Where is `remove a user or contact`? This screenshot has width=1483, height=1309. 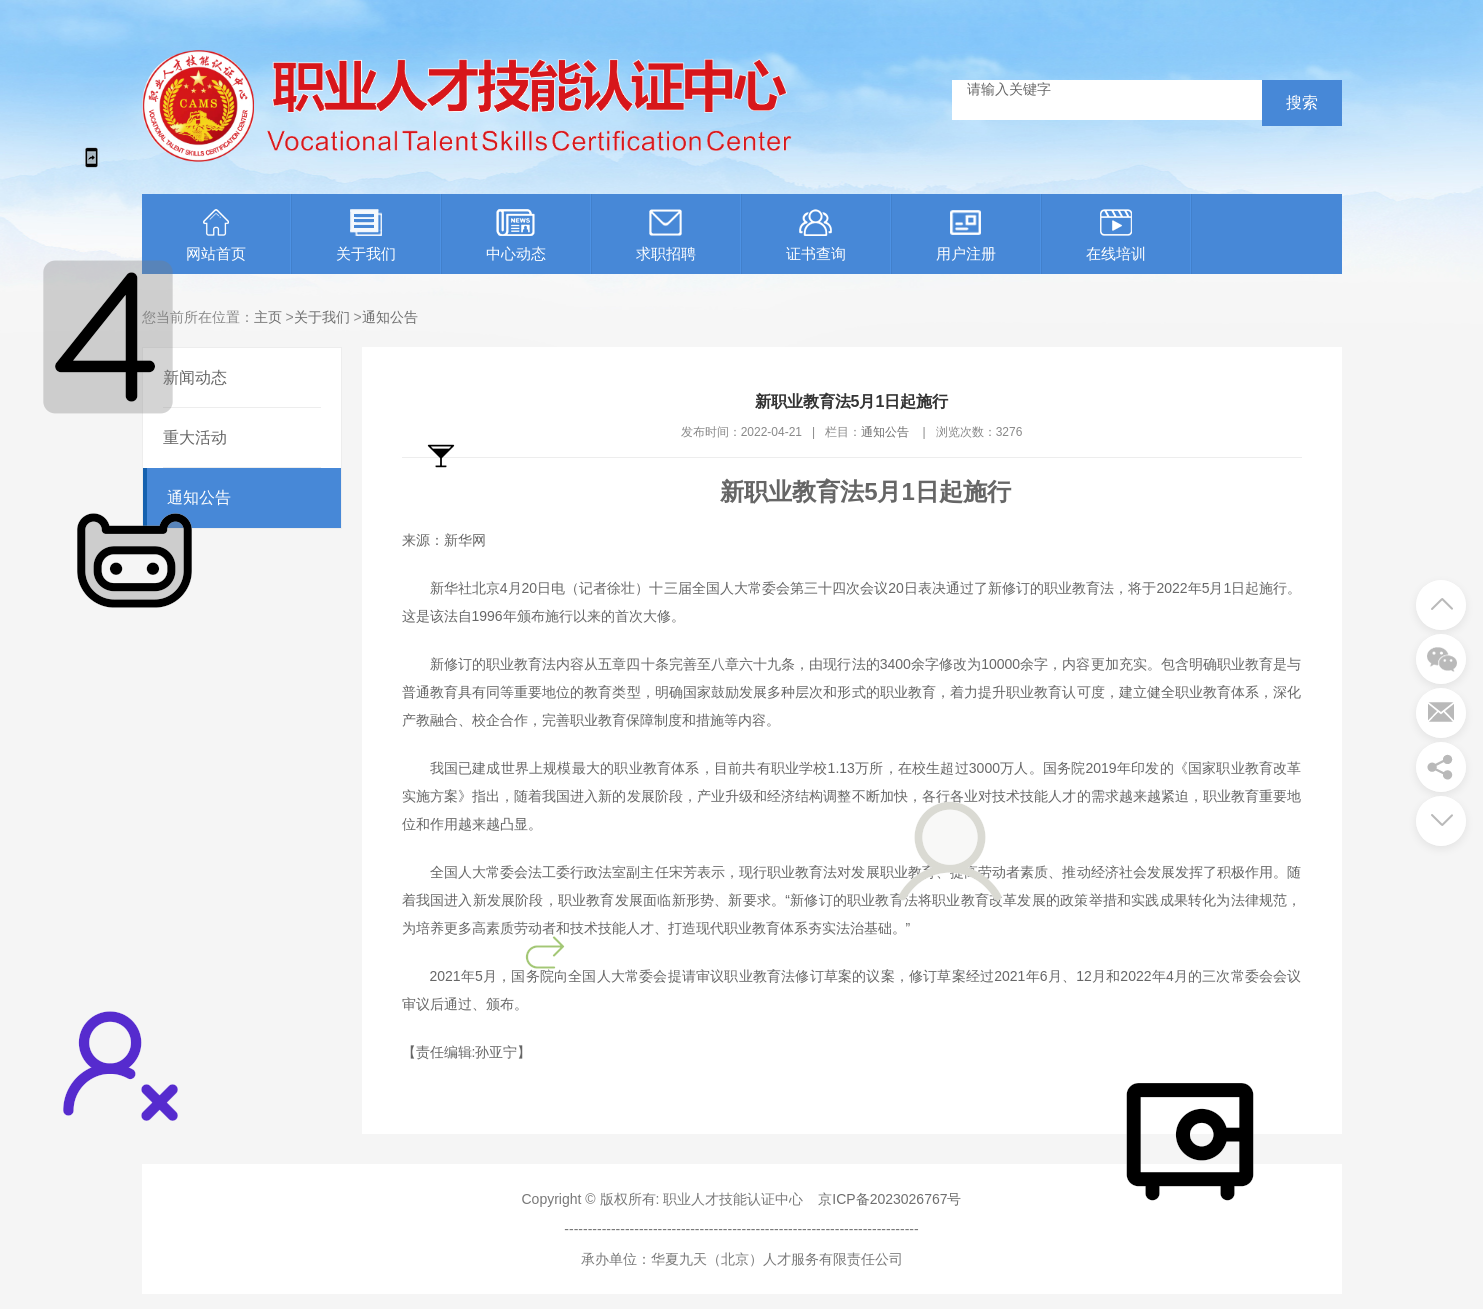 remove a user or contact is located at coordinates (120, 1063).